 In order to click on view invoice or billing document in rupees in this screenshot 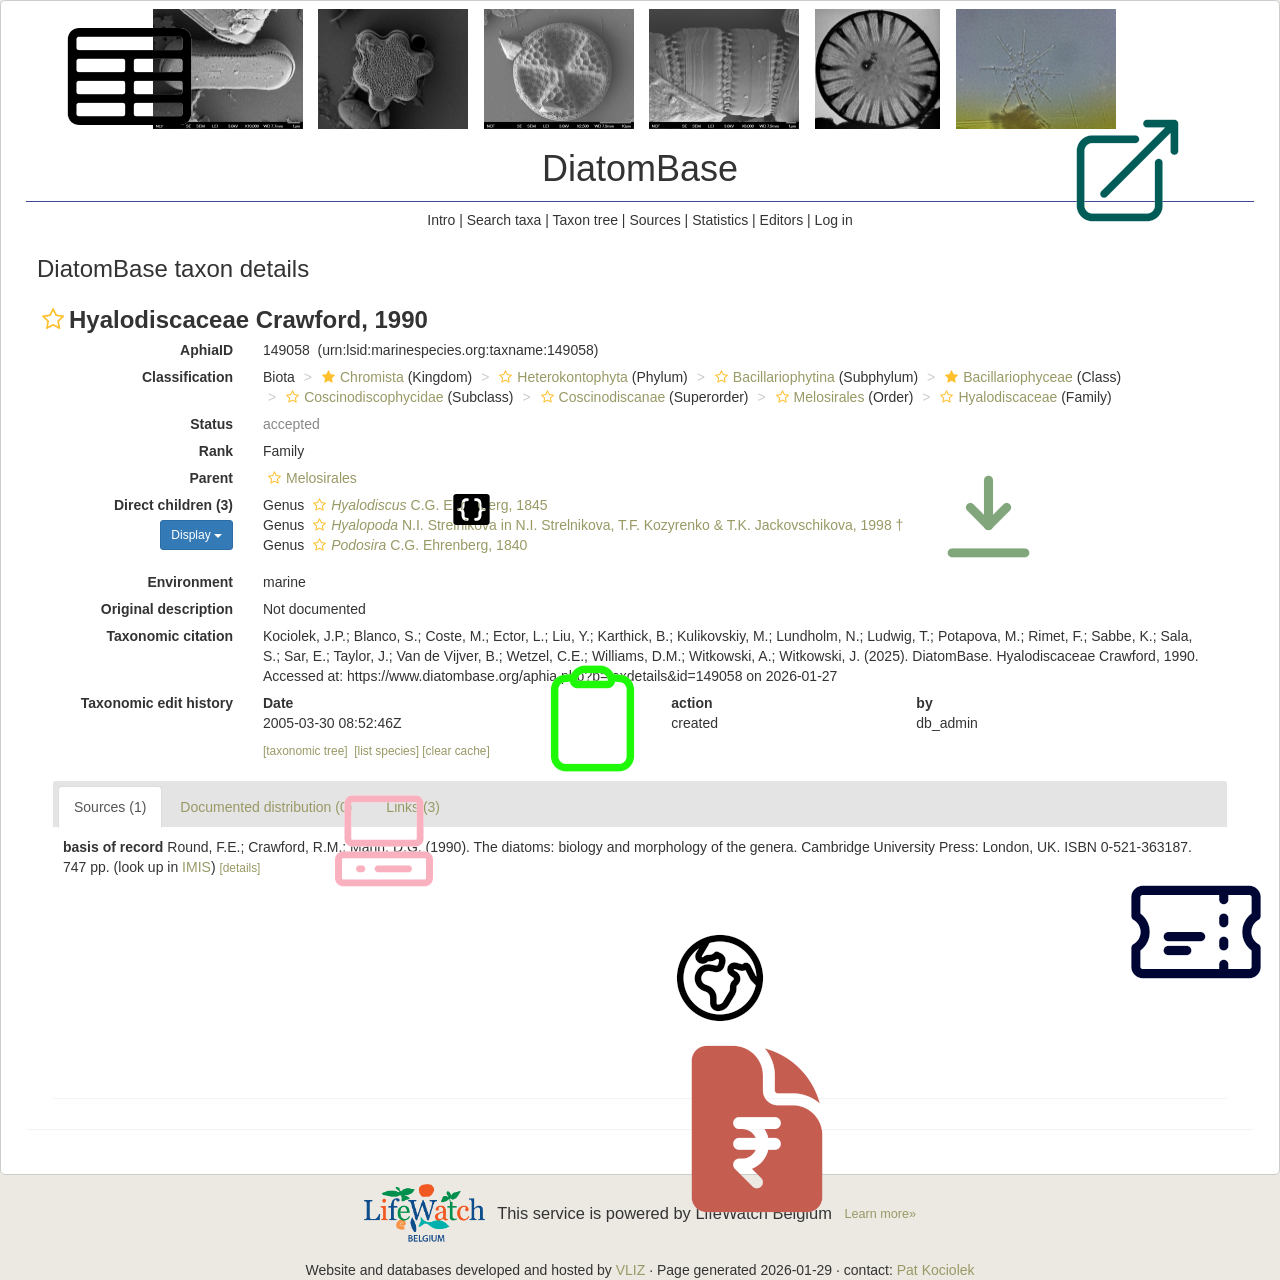, I will do `click(757, 1129)`.